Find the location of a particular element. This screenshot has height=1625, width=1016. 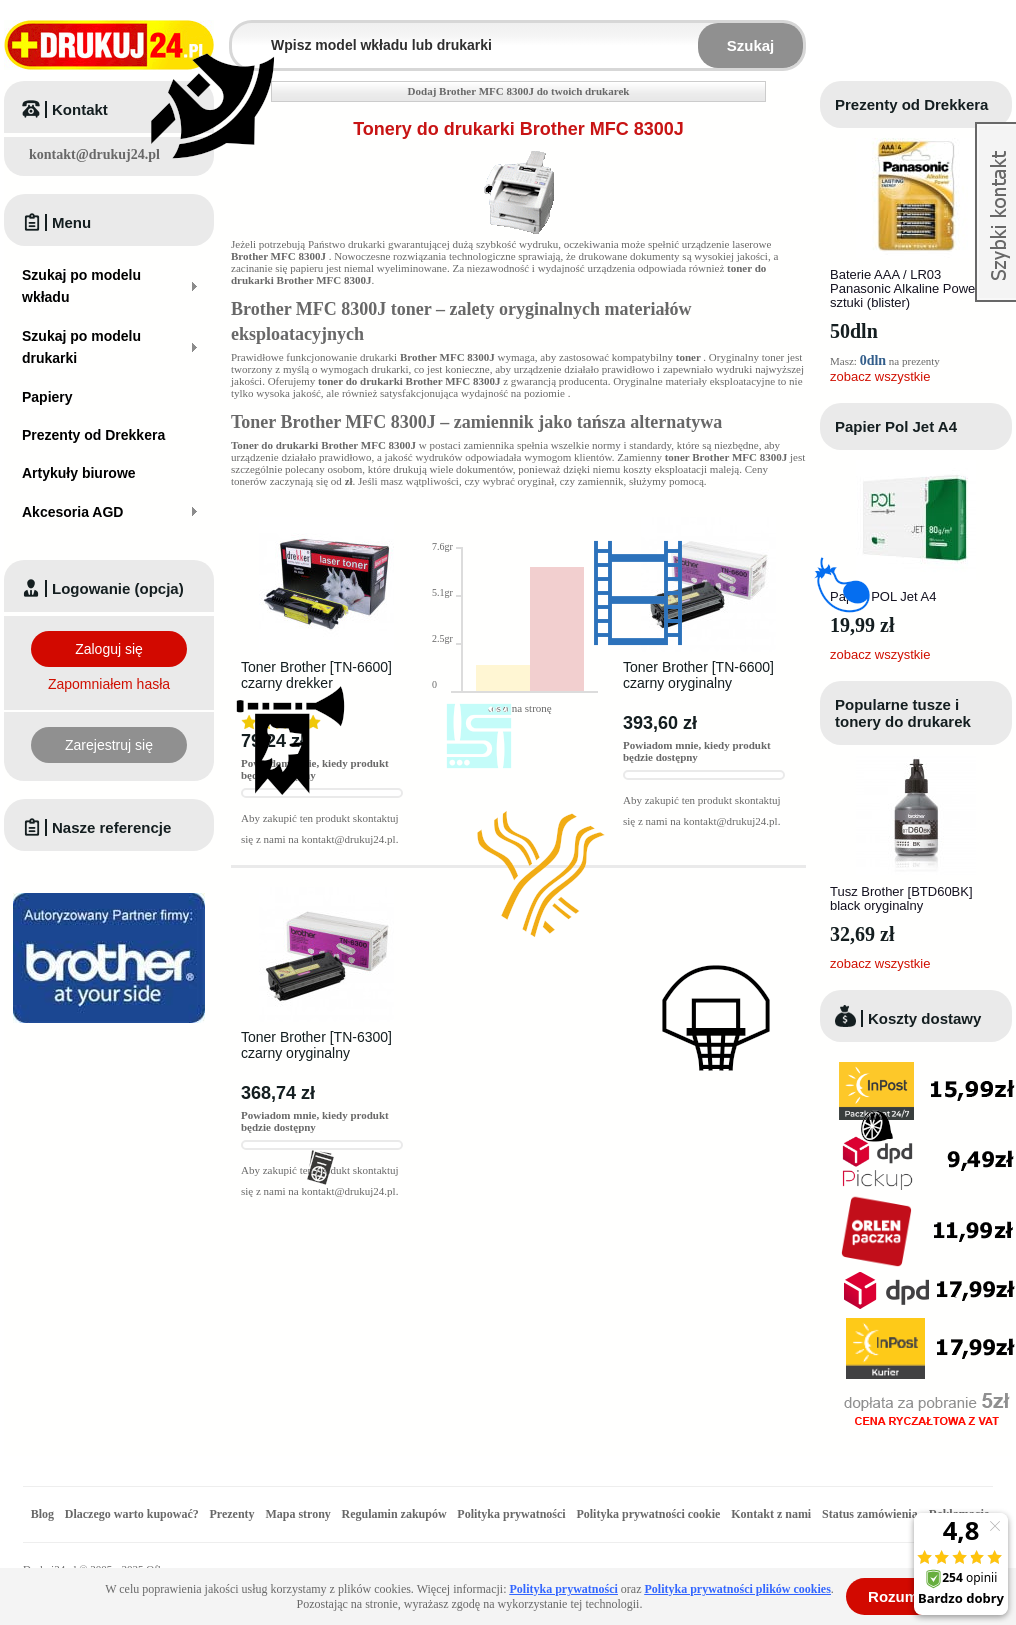

select halberd weapon in game inventory is located at coordinates (212, 112).